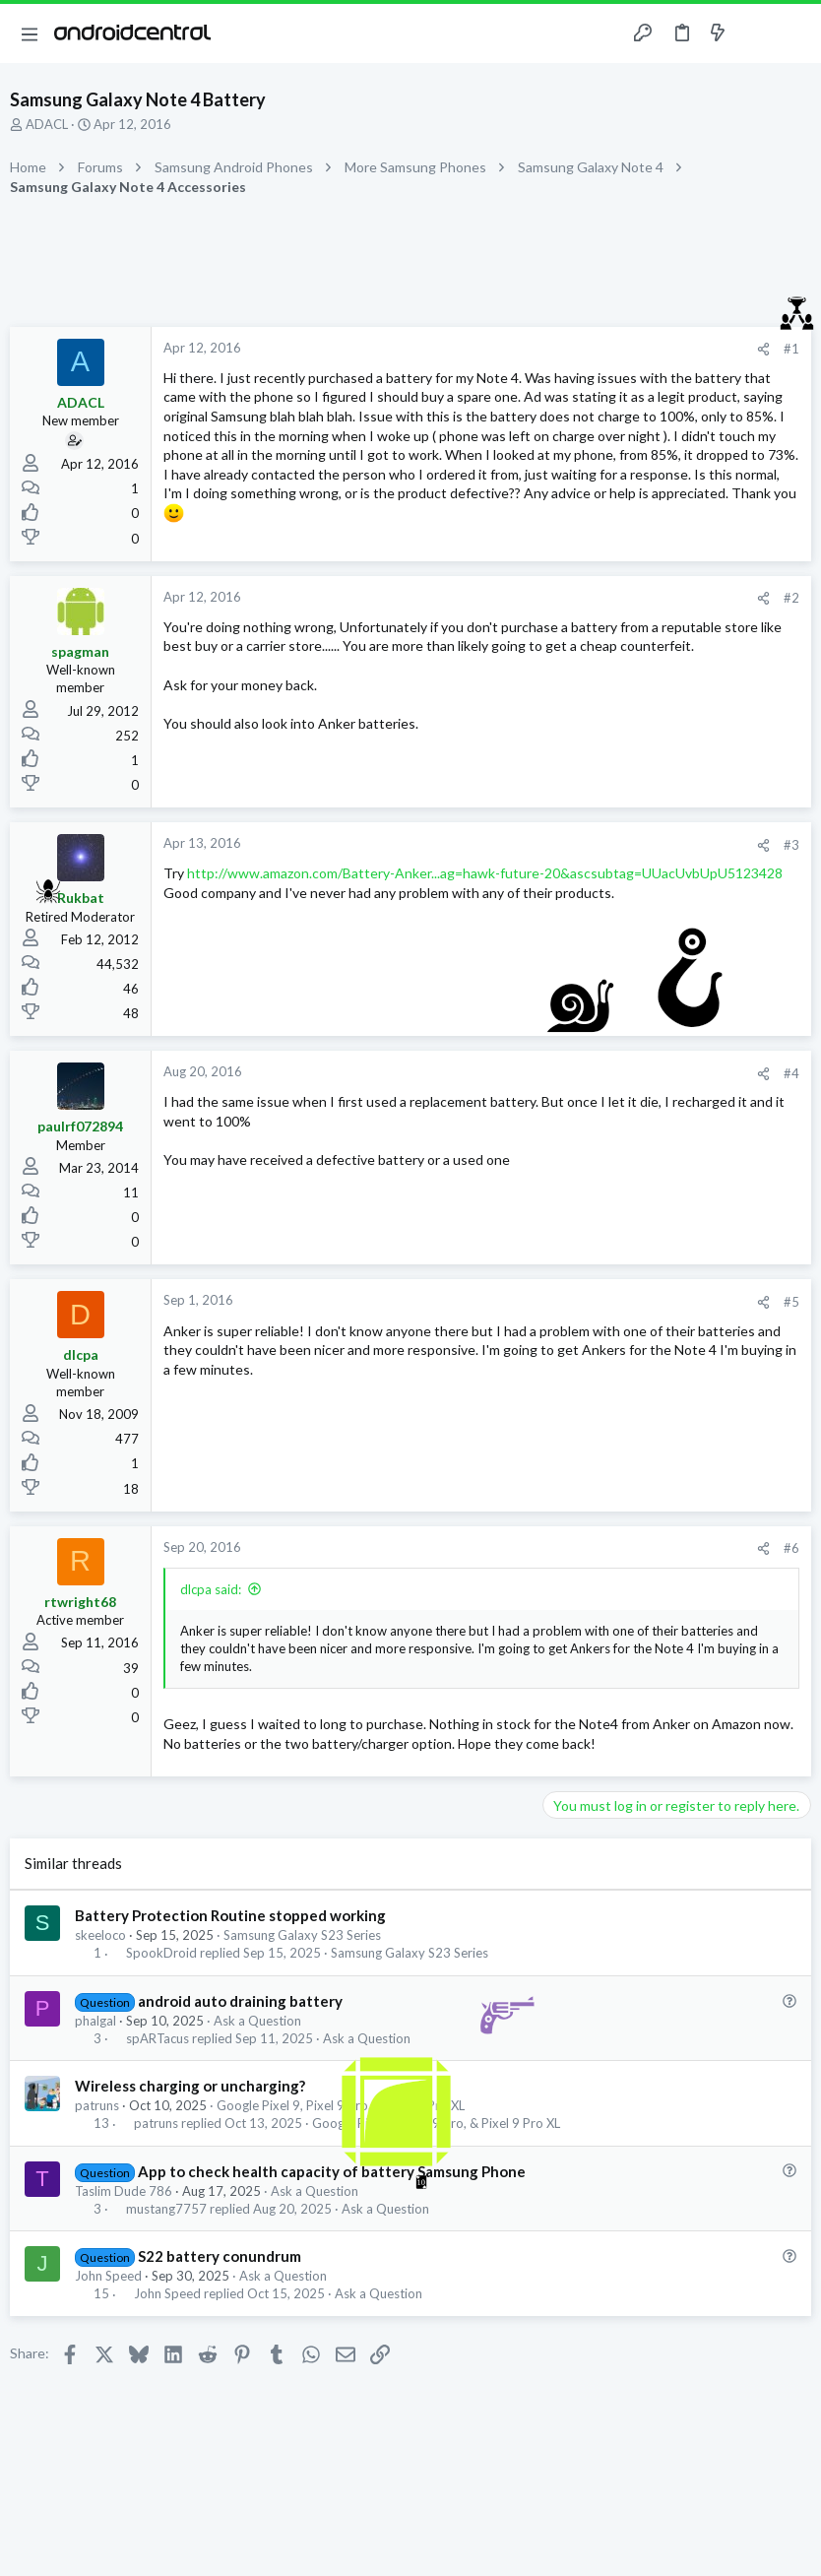 The height and width of the screenshot is (2576, 821). What do you see at coordinates (580, 1004) in the screenshot?
I see `indicates slow loading or processing speed` at bounding box center [580, 1004].